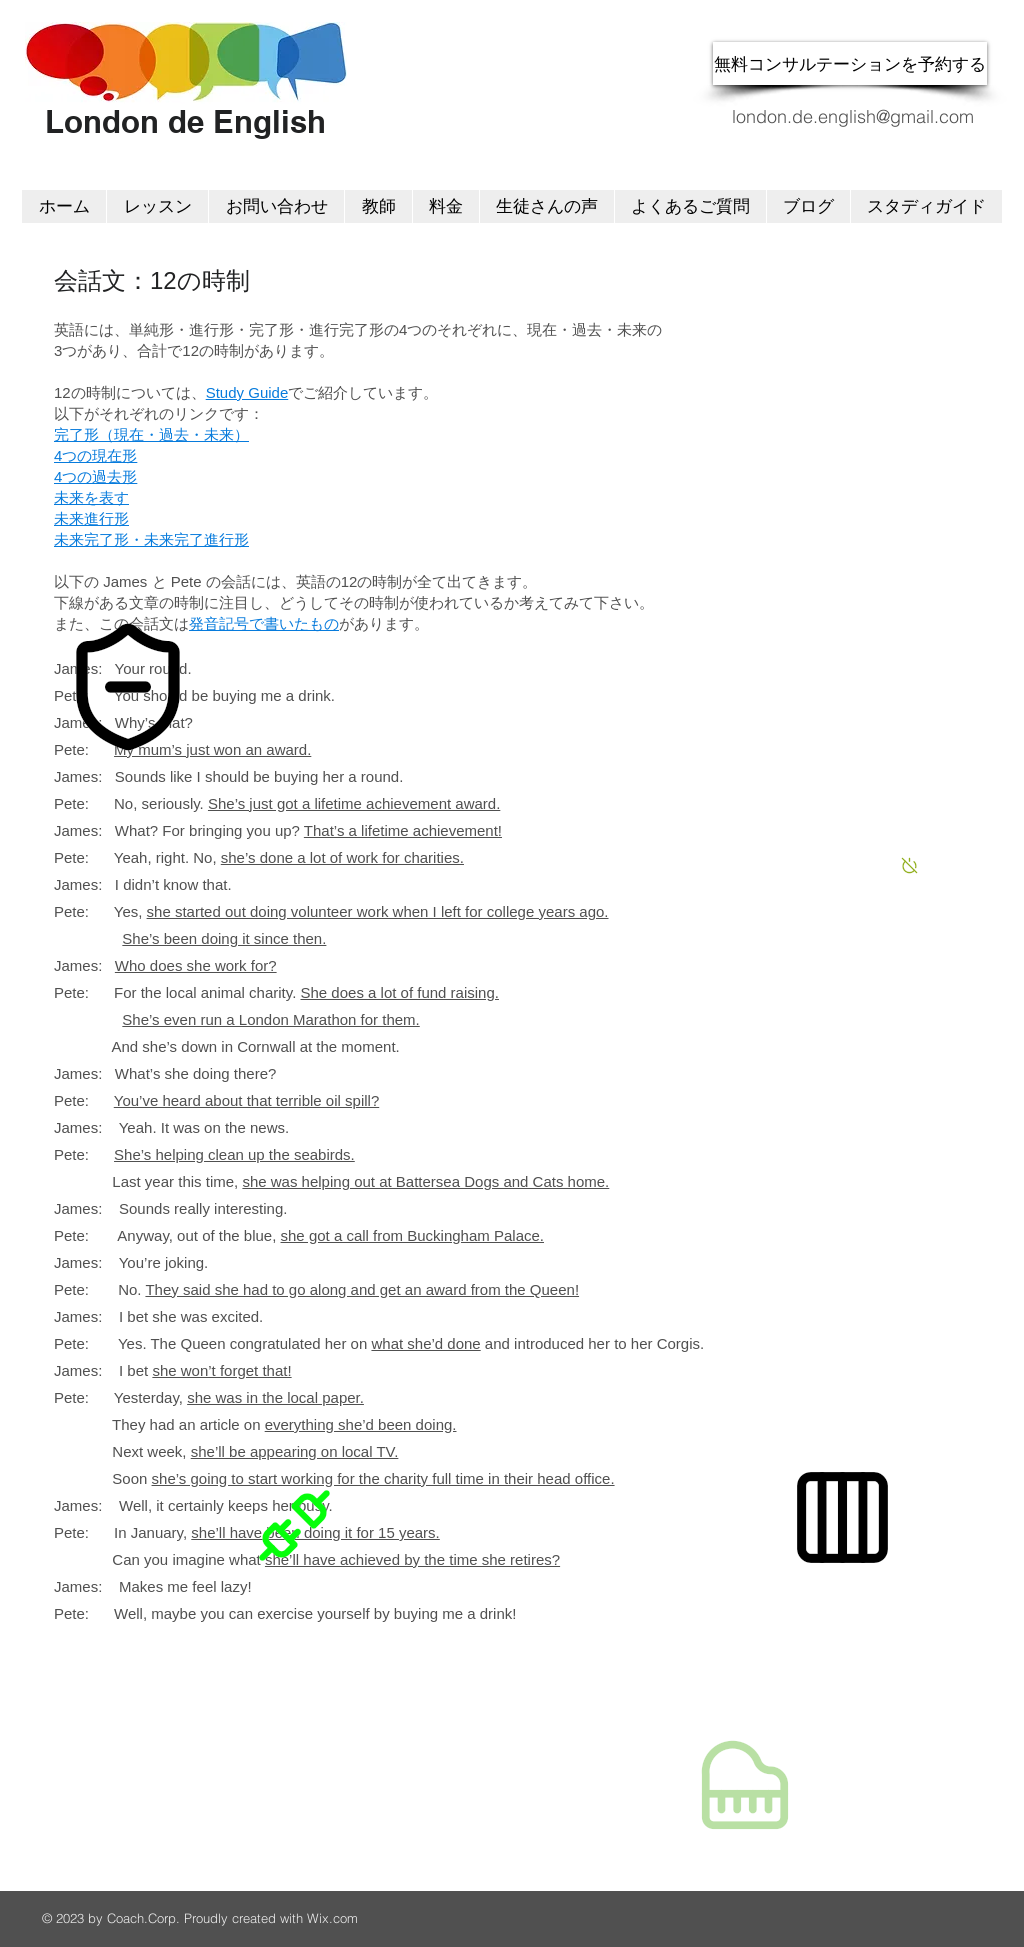  I want to click on access piano or keyboard instrument, so click(745, 1786).